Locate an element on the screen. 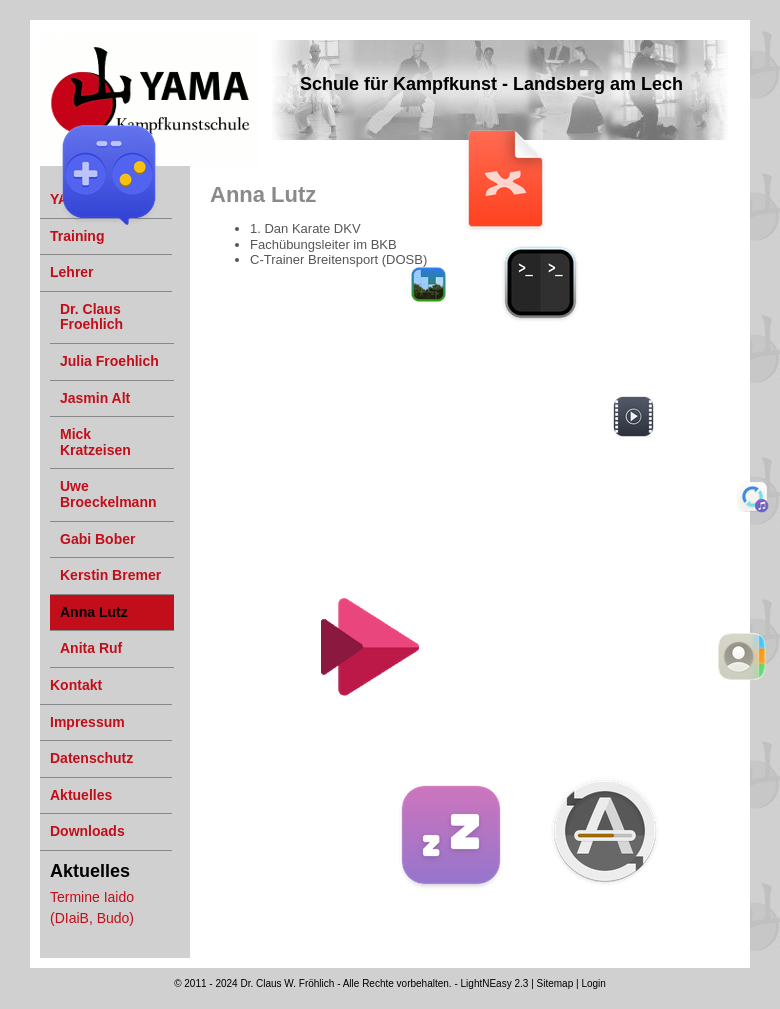  open terminix terminal emulator is located at coordinates (540, 282).